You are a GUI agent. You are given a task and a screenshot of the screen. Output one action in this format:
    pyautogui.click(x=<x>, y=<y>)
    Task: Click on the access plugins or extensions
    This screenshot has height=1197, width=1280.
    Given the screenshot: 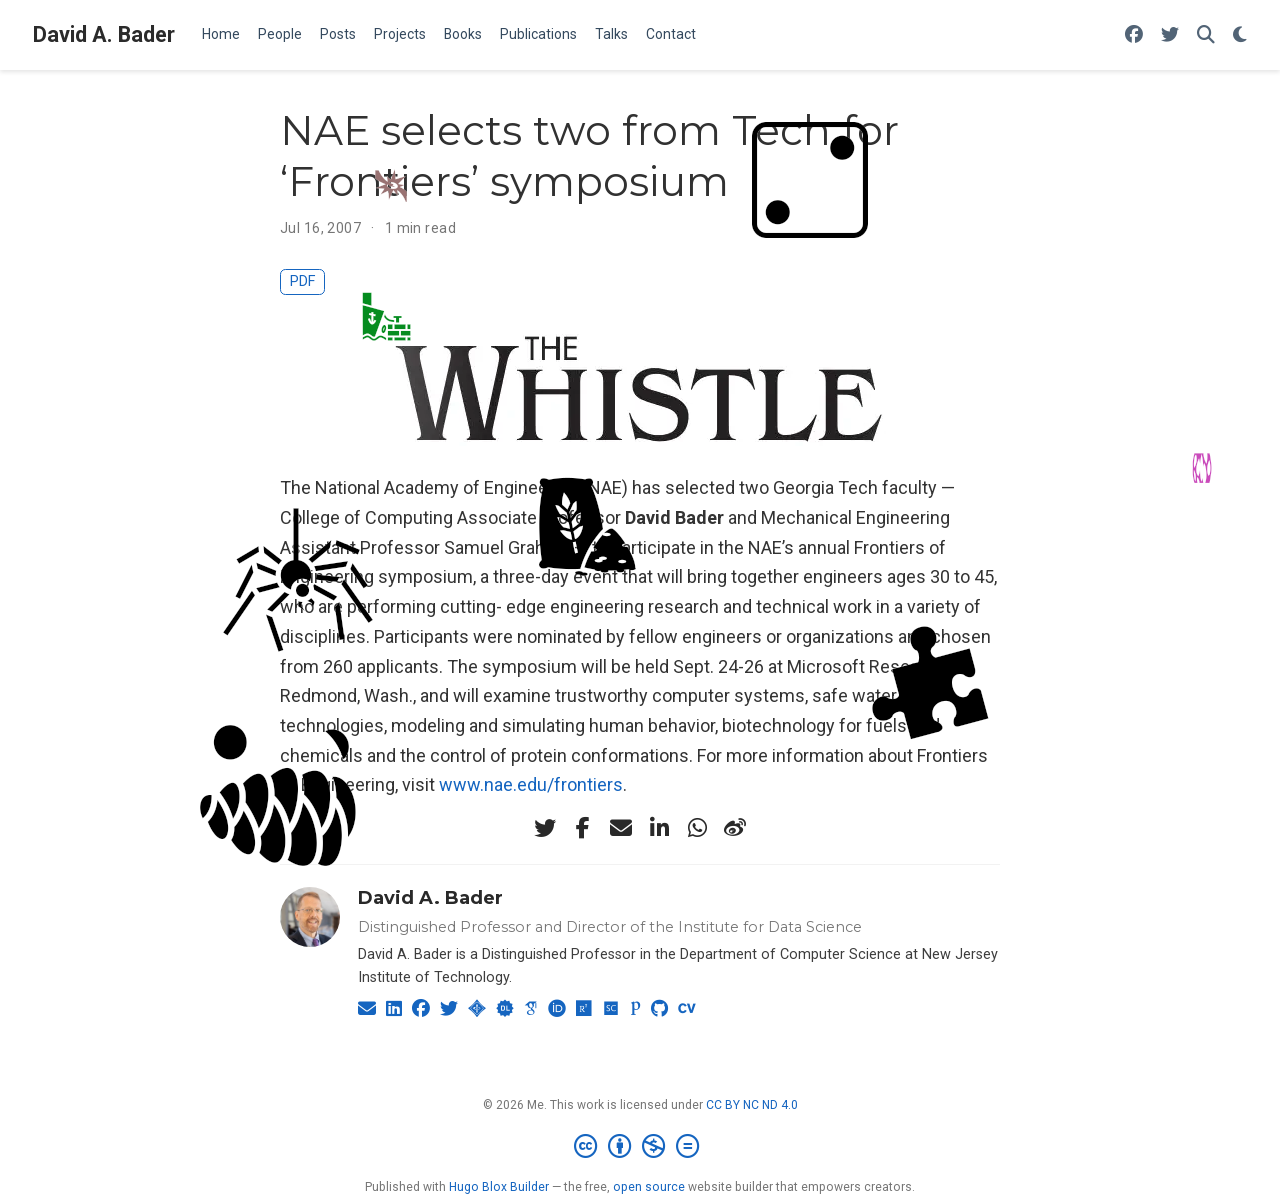 What is the action you would take?
    pyautogui.click(x=930, y=683)
    